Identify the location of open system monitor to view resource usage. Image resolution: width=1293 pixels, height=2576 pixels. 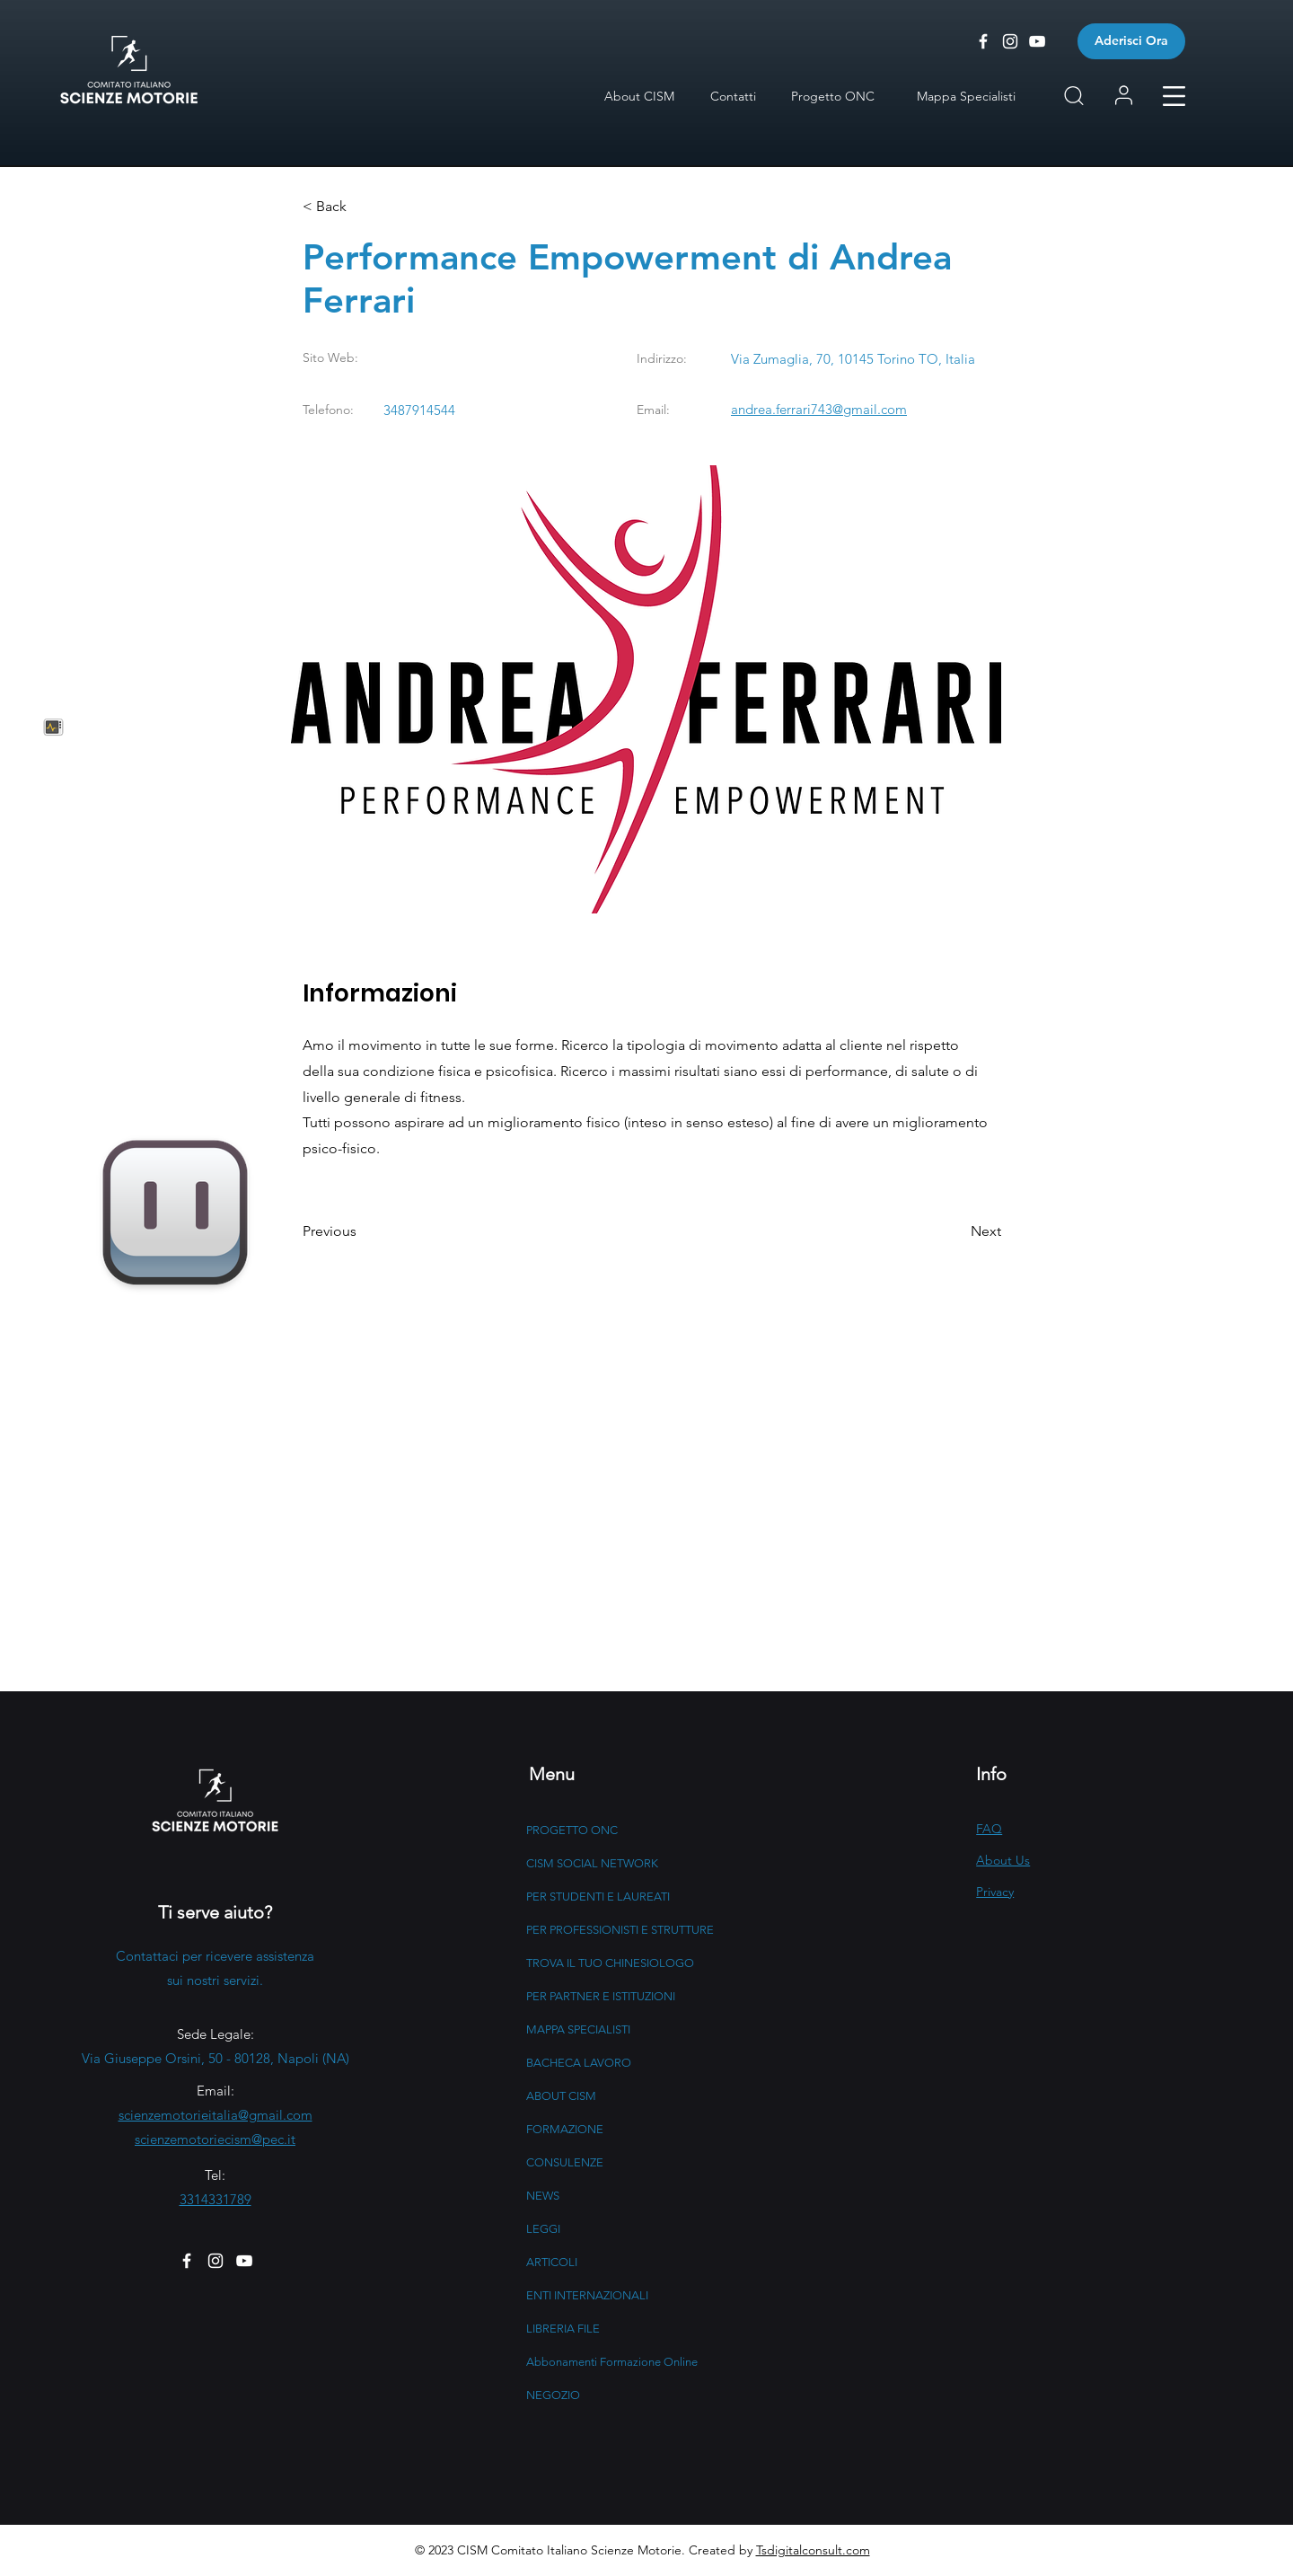
(53, 727).